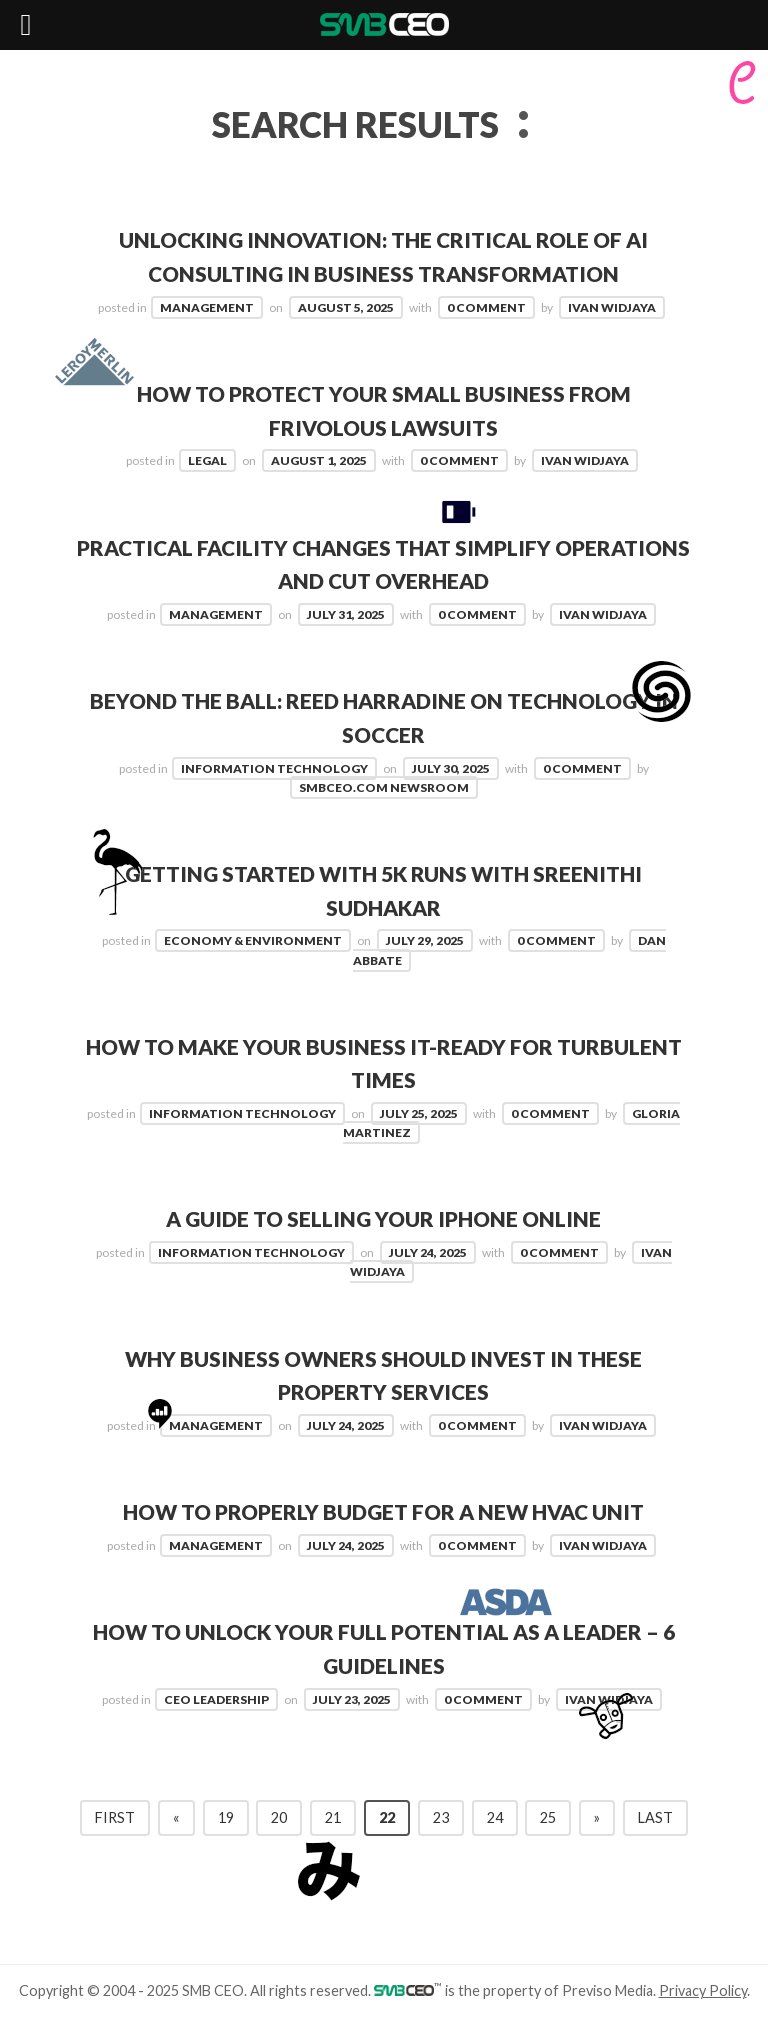  I want to click on Silver Airways airline logo, so click(118, 872).